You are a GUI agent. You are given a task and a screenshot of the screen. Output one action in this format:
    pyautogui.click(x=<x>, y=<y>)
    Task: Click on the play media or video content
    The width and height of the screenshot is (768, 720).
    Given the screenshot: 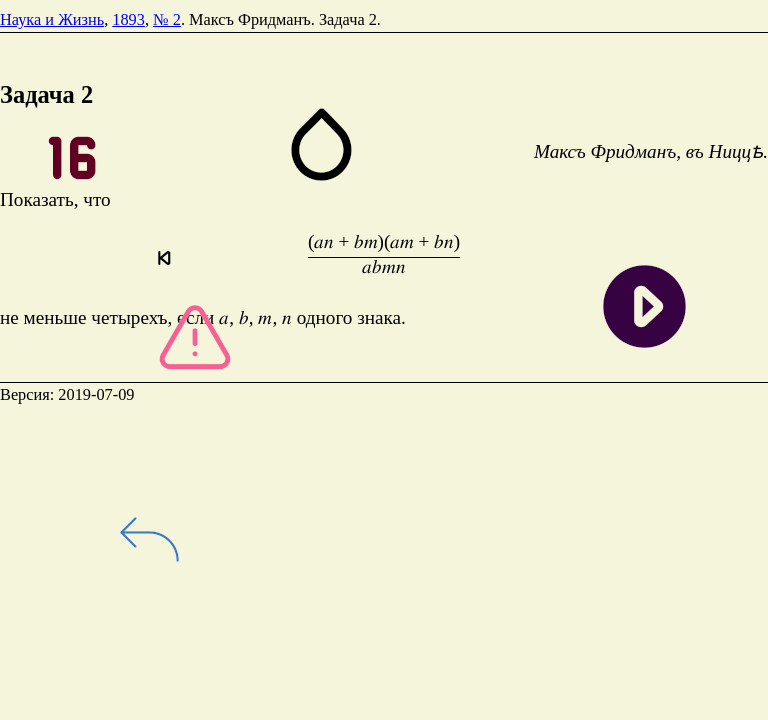 What is the action you would take?
    pyautogui.click(x=644, y=306)
    